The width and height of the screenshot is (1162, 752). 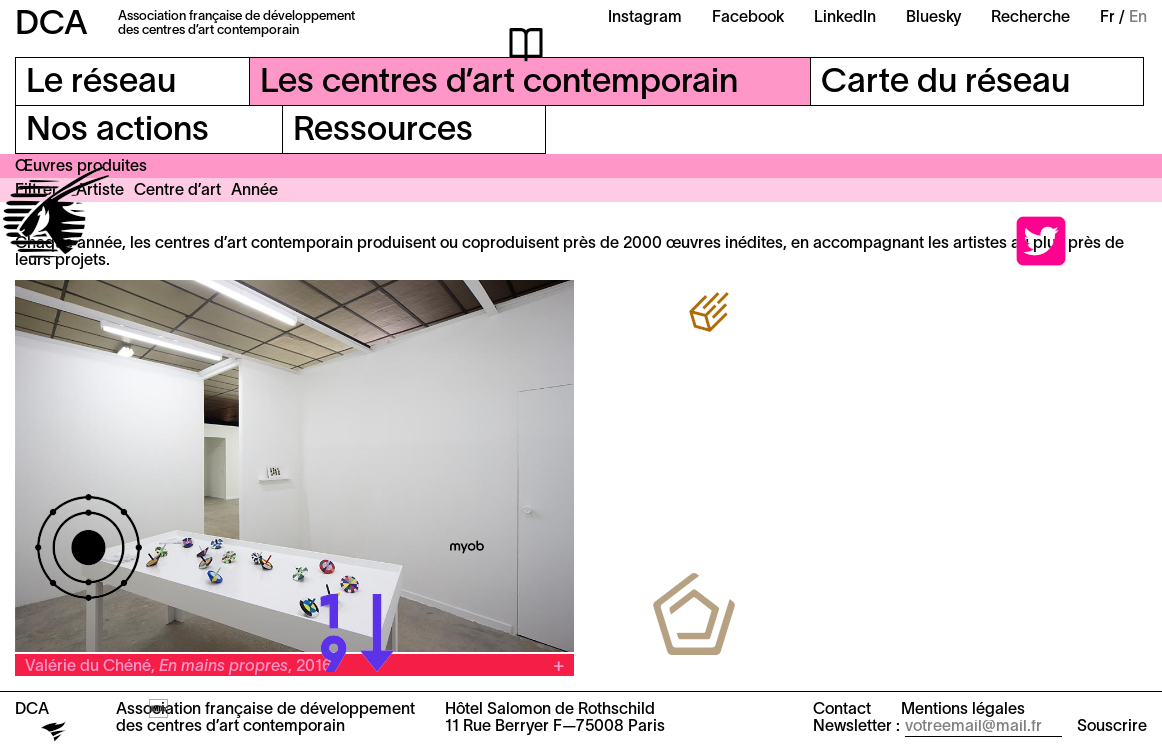 I want to click on open reading mode or e-reader, so click(x=526, y=43).